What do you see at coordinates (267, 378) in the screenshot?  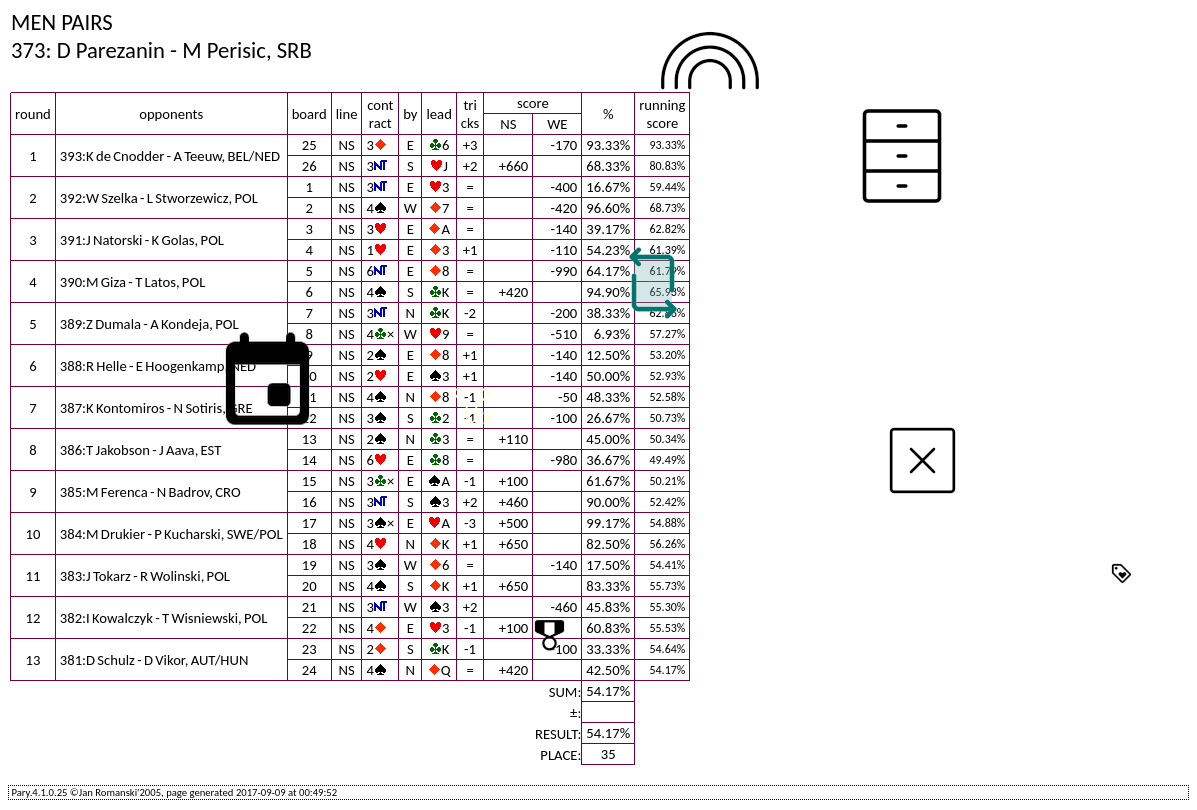 I see `view calendar or scheduled events` at bounding box center [267, 378].